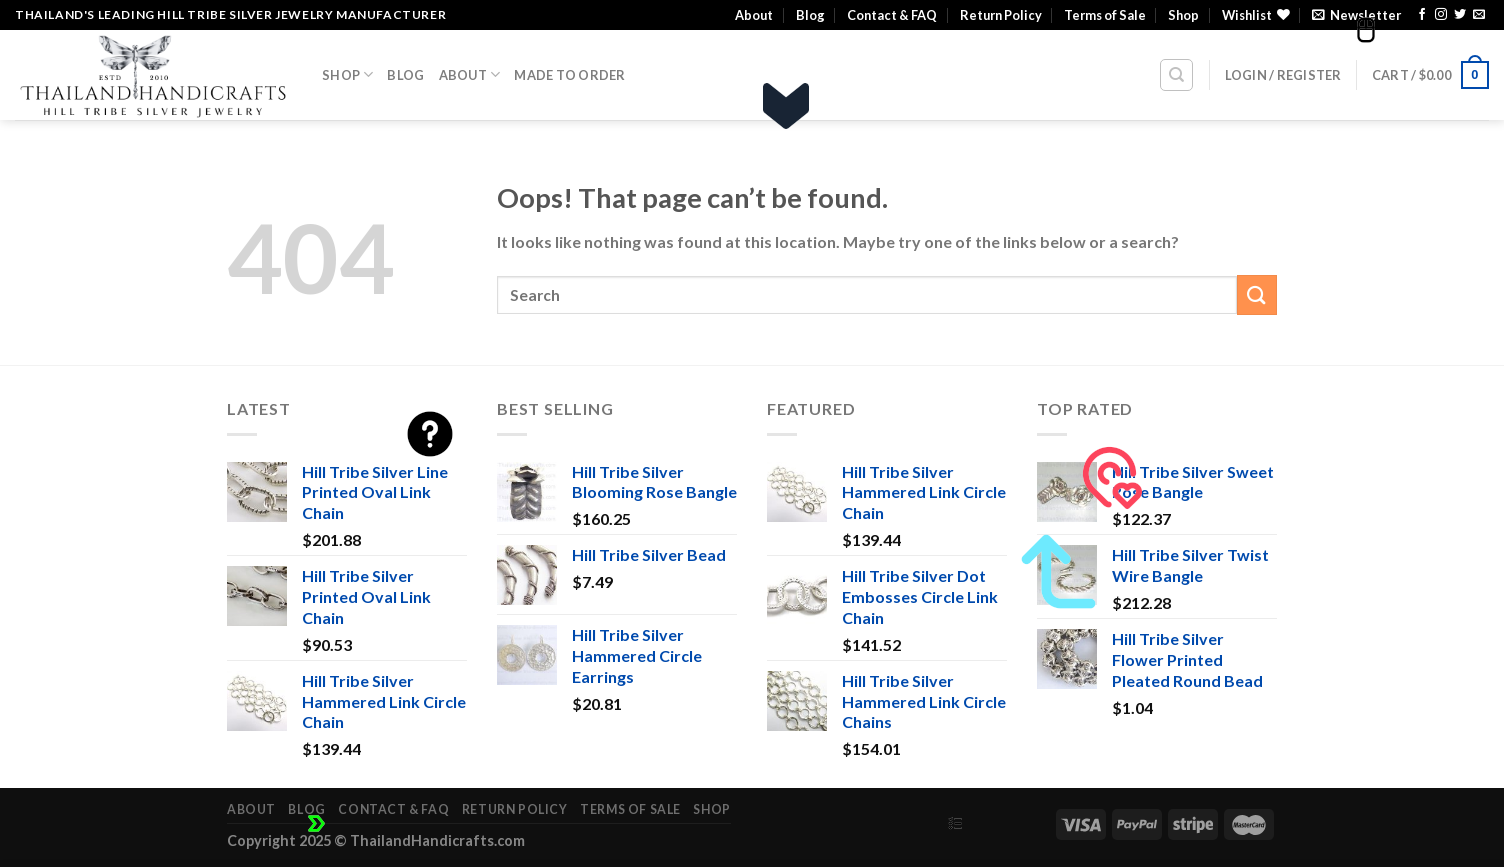 The image size is (1504, 867). I want to click on save a location to favorites, so click(1109, 476).